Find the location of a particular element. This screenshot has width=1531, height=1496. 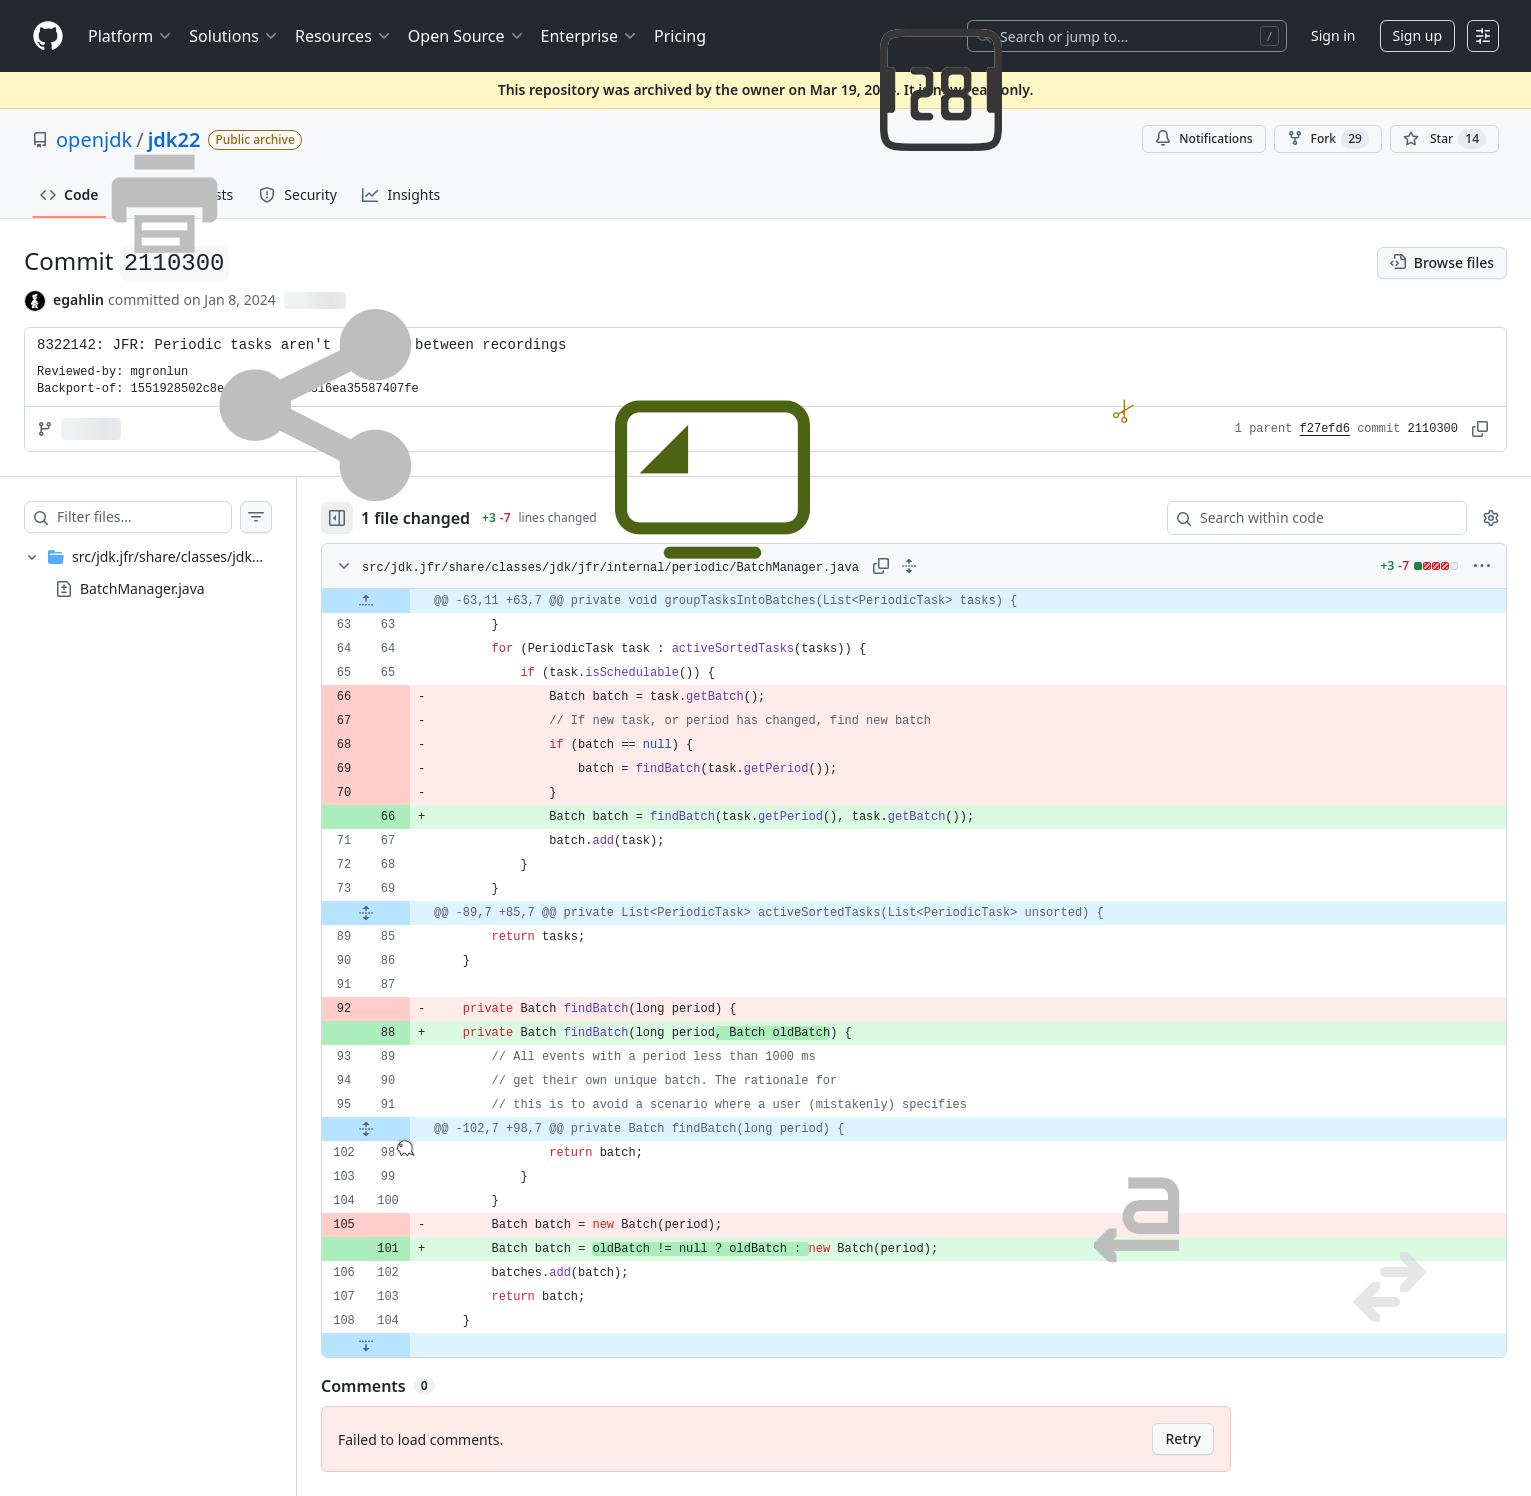

switch text direction to right-to-left is located at coordinates (1139, 1222).